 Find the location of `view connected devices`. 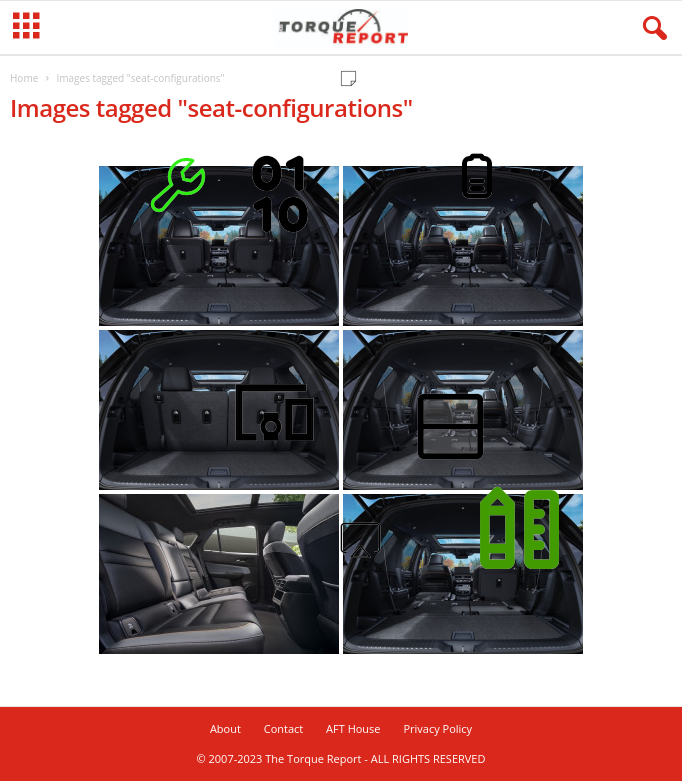

view connected devices is located at coordinates (274, 412).